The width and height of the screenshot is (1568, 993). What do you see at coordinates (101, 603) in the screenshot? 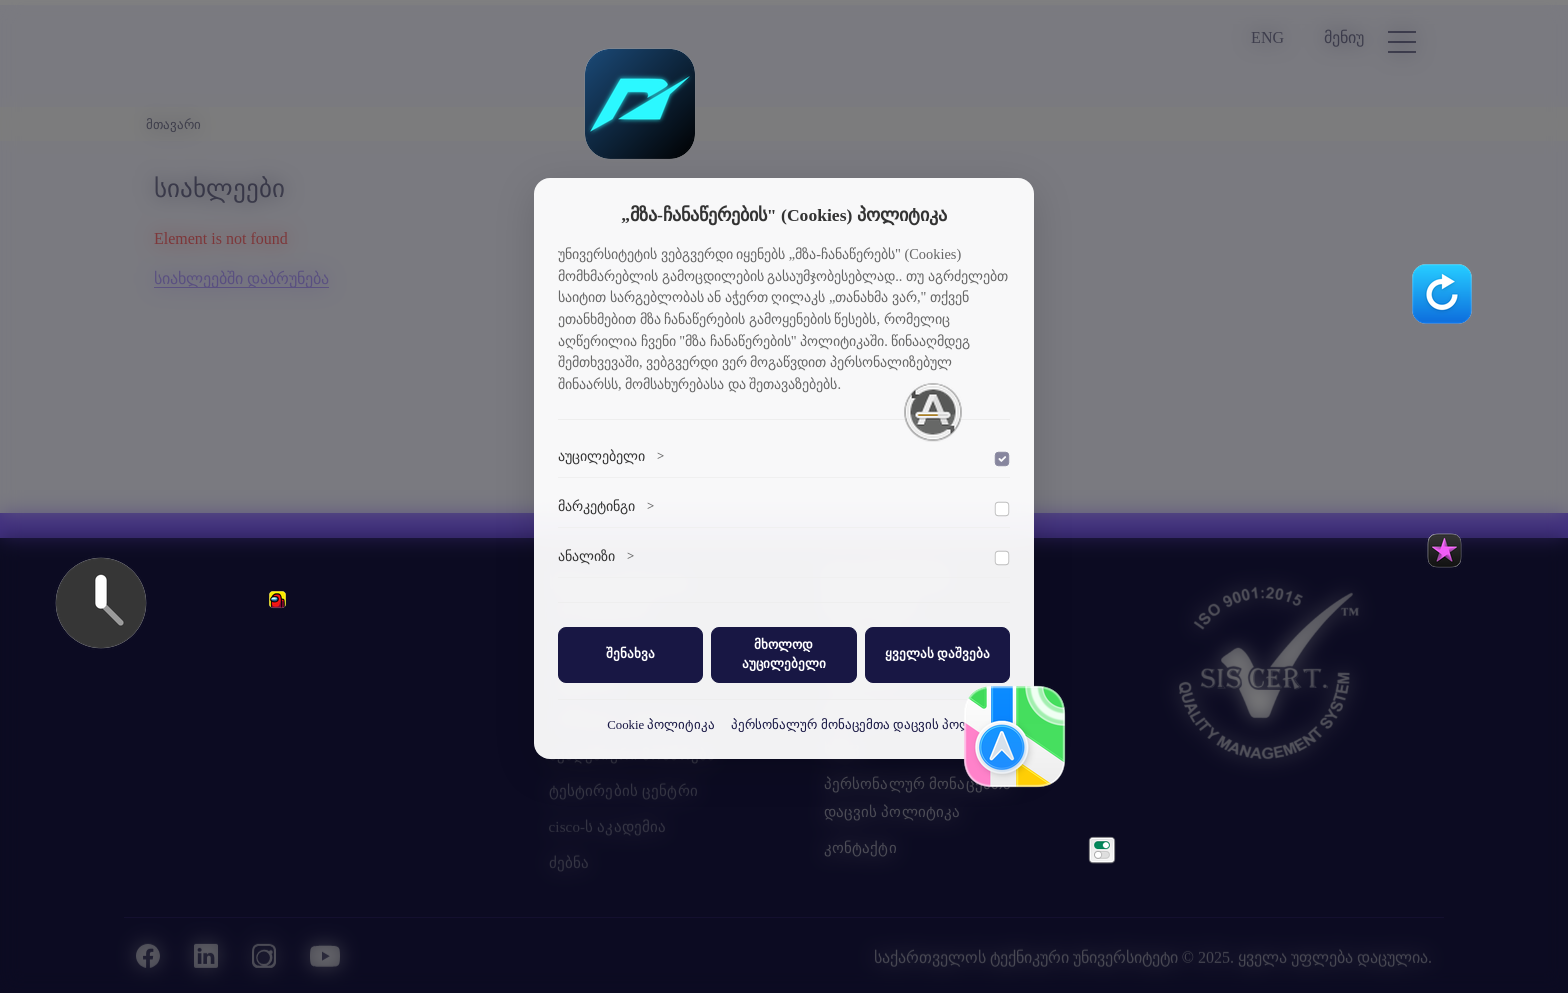
I see `indicates urgent or time-sensitive status` at bounding box center [101, 603].